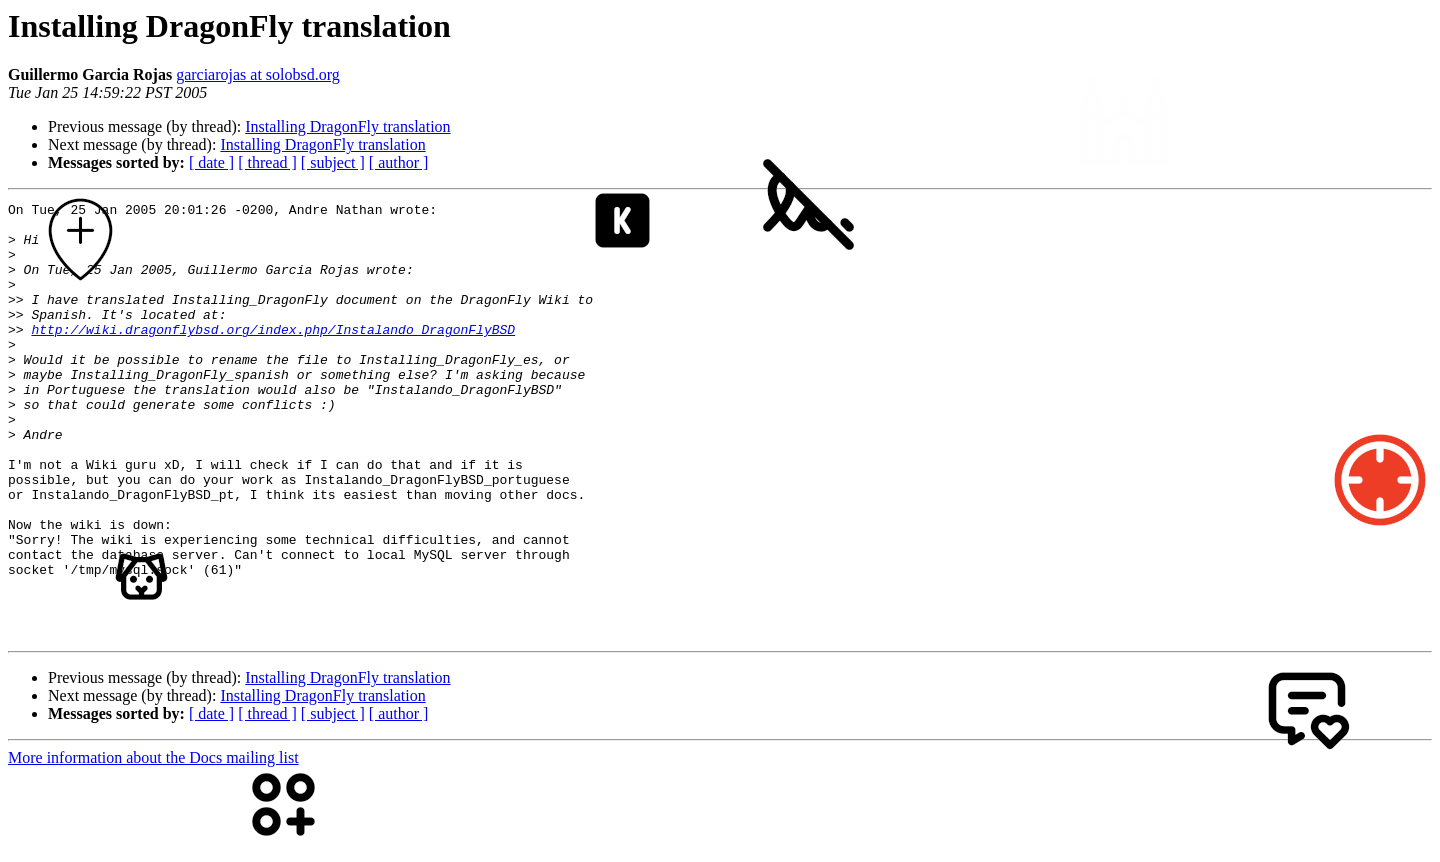 The width and height of the screenshot is (1440, 862). I want to click on signature feature disabled, so click(808, 204).